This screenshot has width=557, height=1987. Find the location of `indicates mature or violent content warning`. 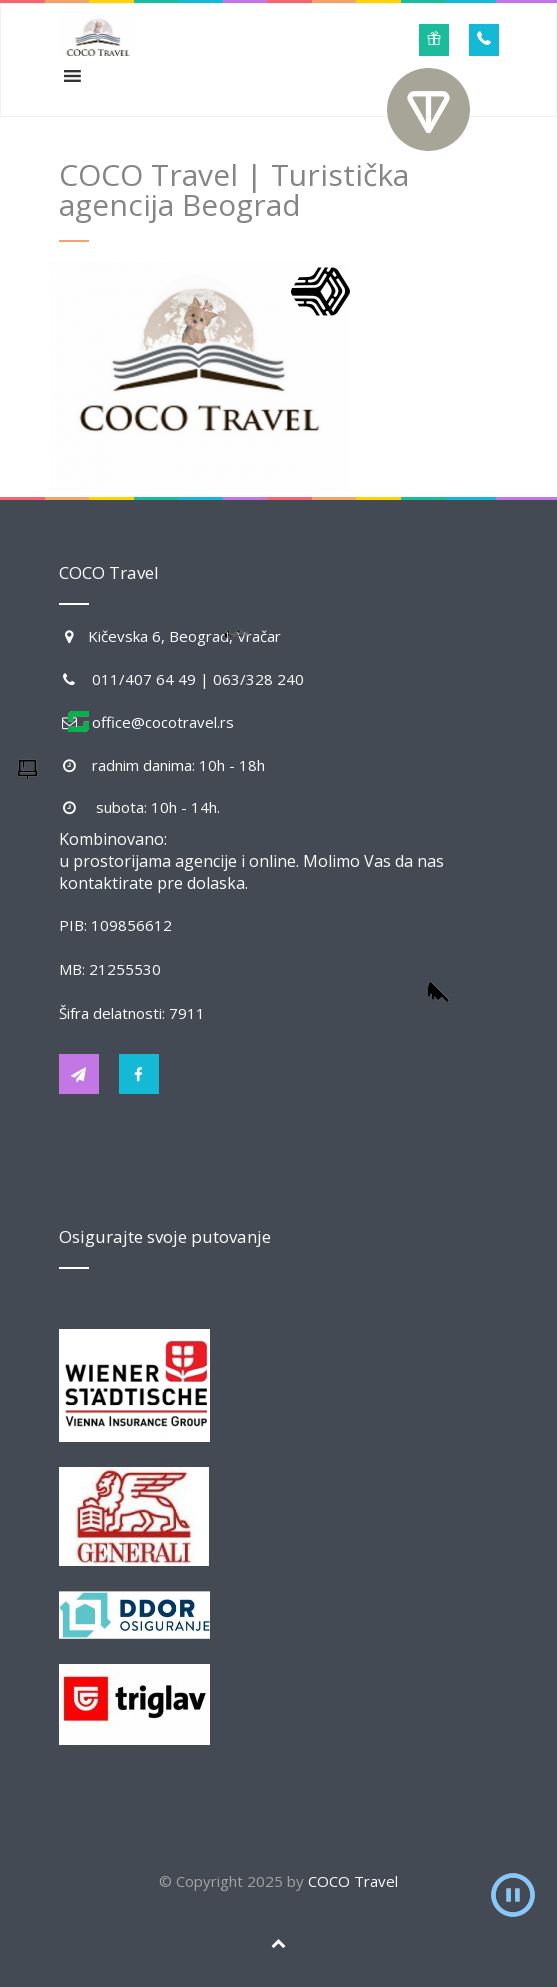

indicates mature or violent content warning is located at coordinates (438, 992).